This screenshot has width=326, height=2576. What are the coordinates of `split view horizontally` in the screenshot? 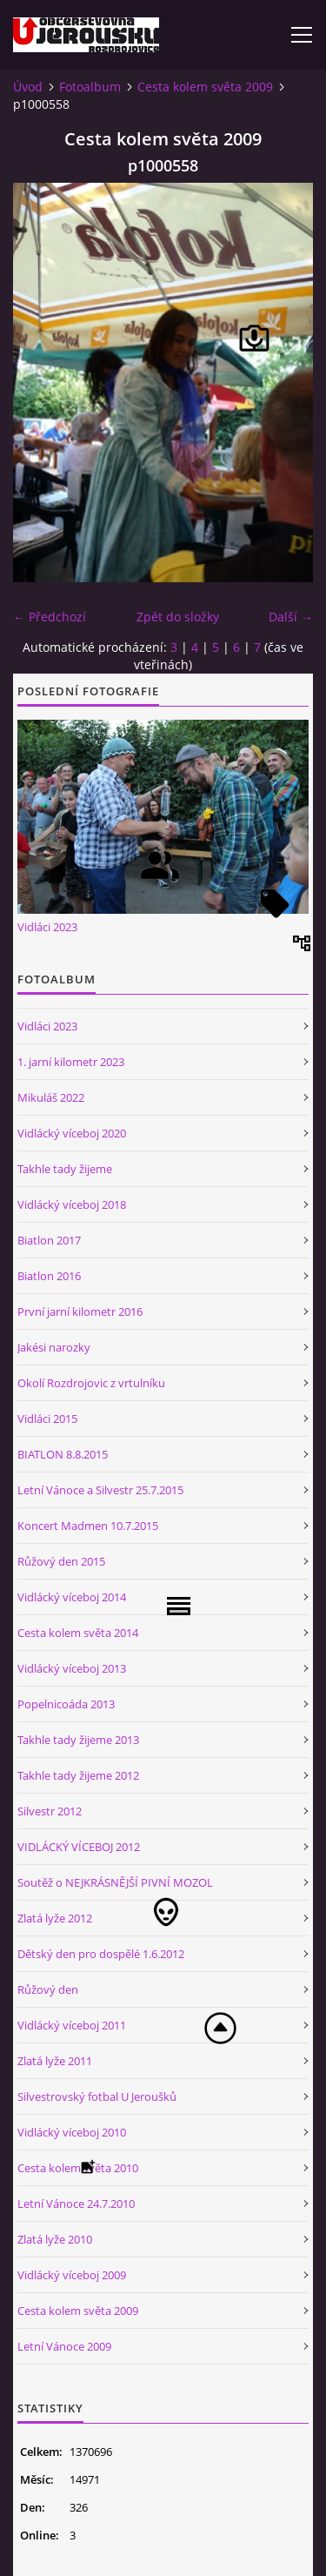 It's located at (178, 1606).